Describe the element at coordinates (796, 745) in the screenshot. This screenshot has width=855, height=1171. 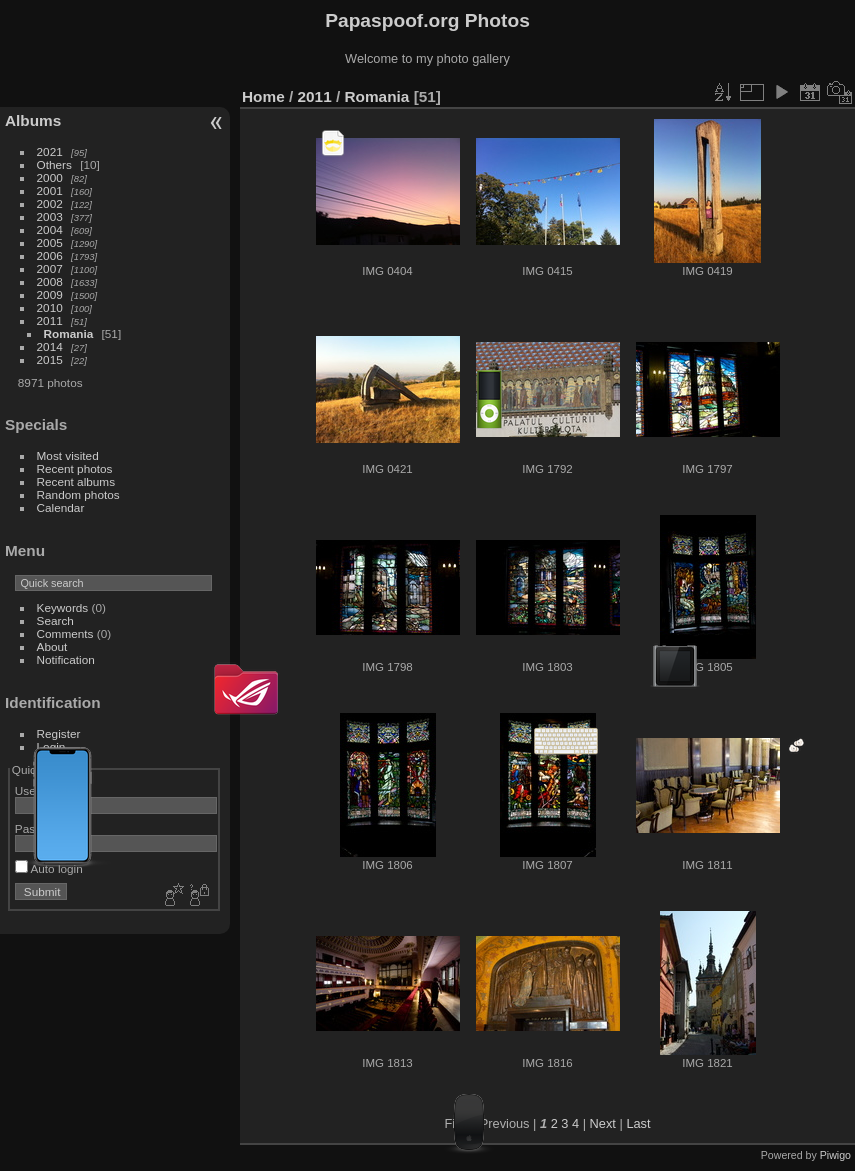
I see `connect beats wireless earbuds via bluetooth` at that location.